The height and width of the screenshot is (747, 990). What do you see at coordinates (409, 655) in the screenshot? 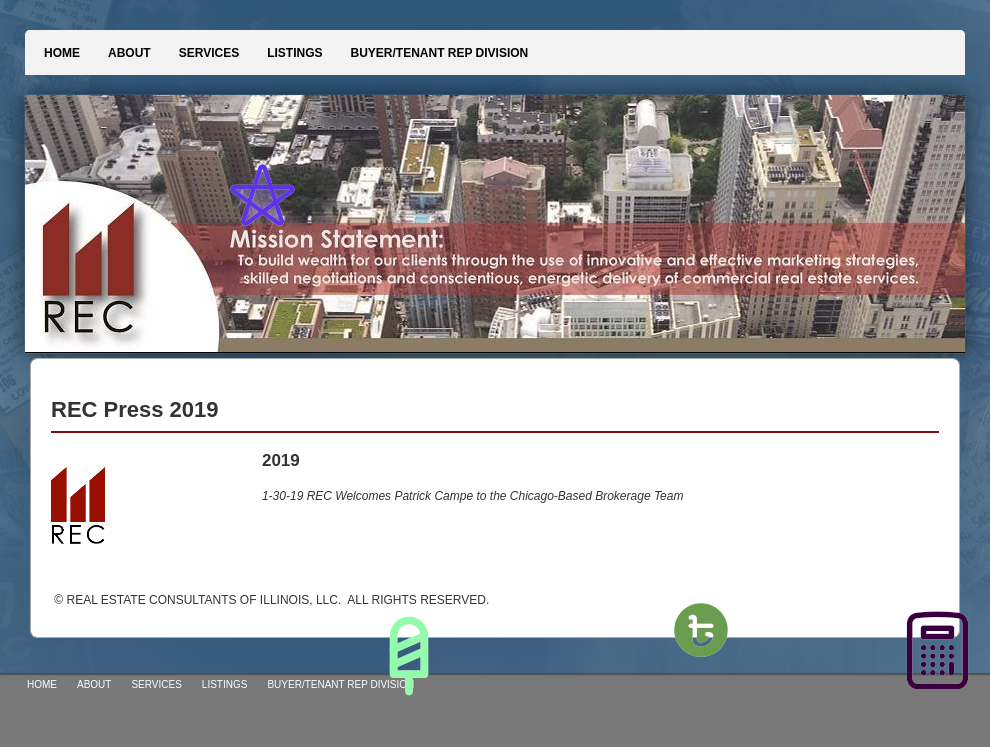
I see `browse desserts or frozen treats` at bounding box center [409, 655].